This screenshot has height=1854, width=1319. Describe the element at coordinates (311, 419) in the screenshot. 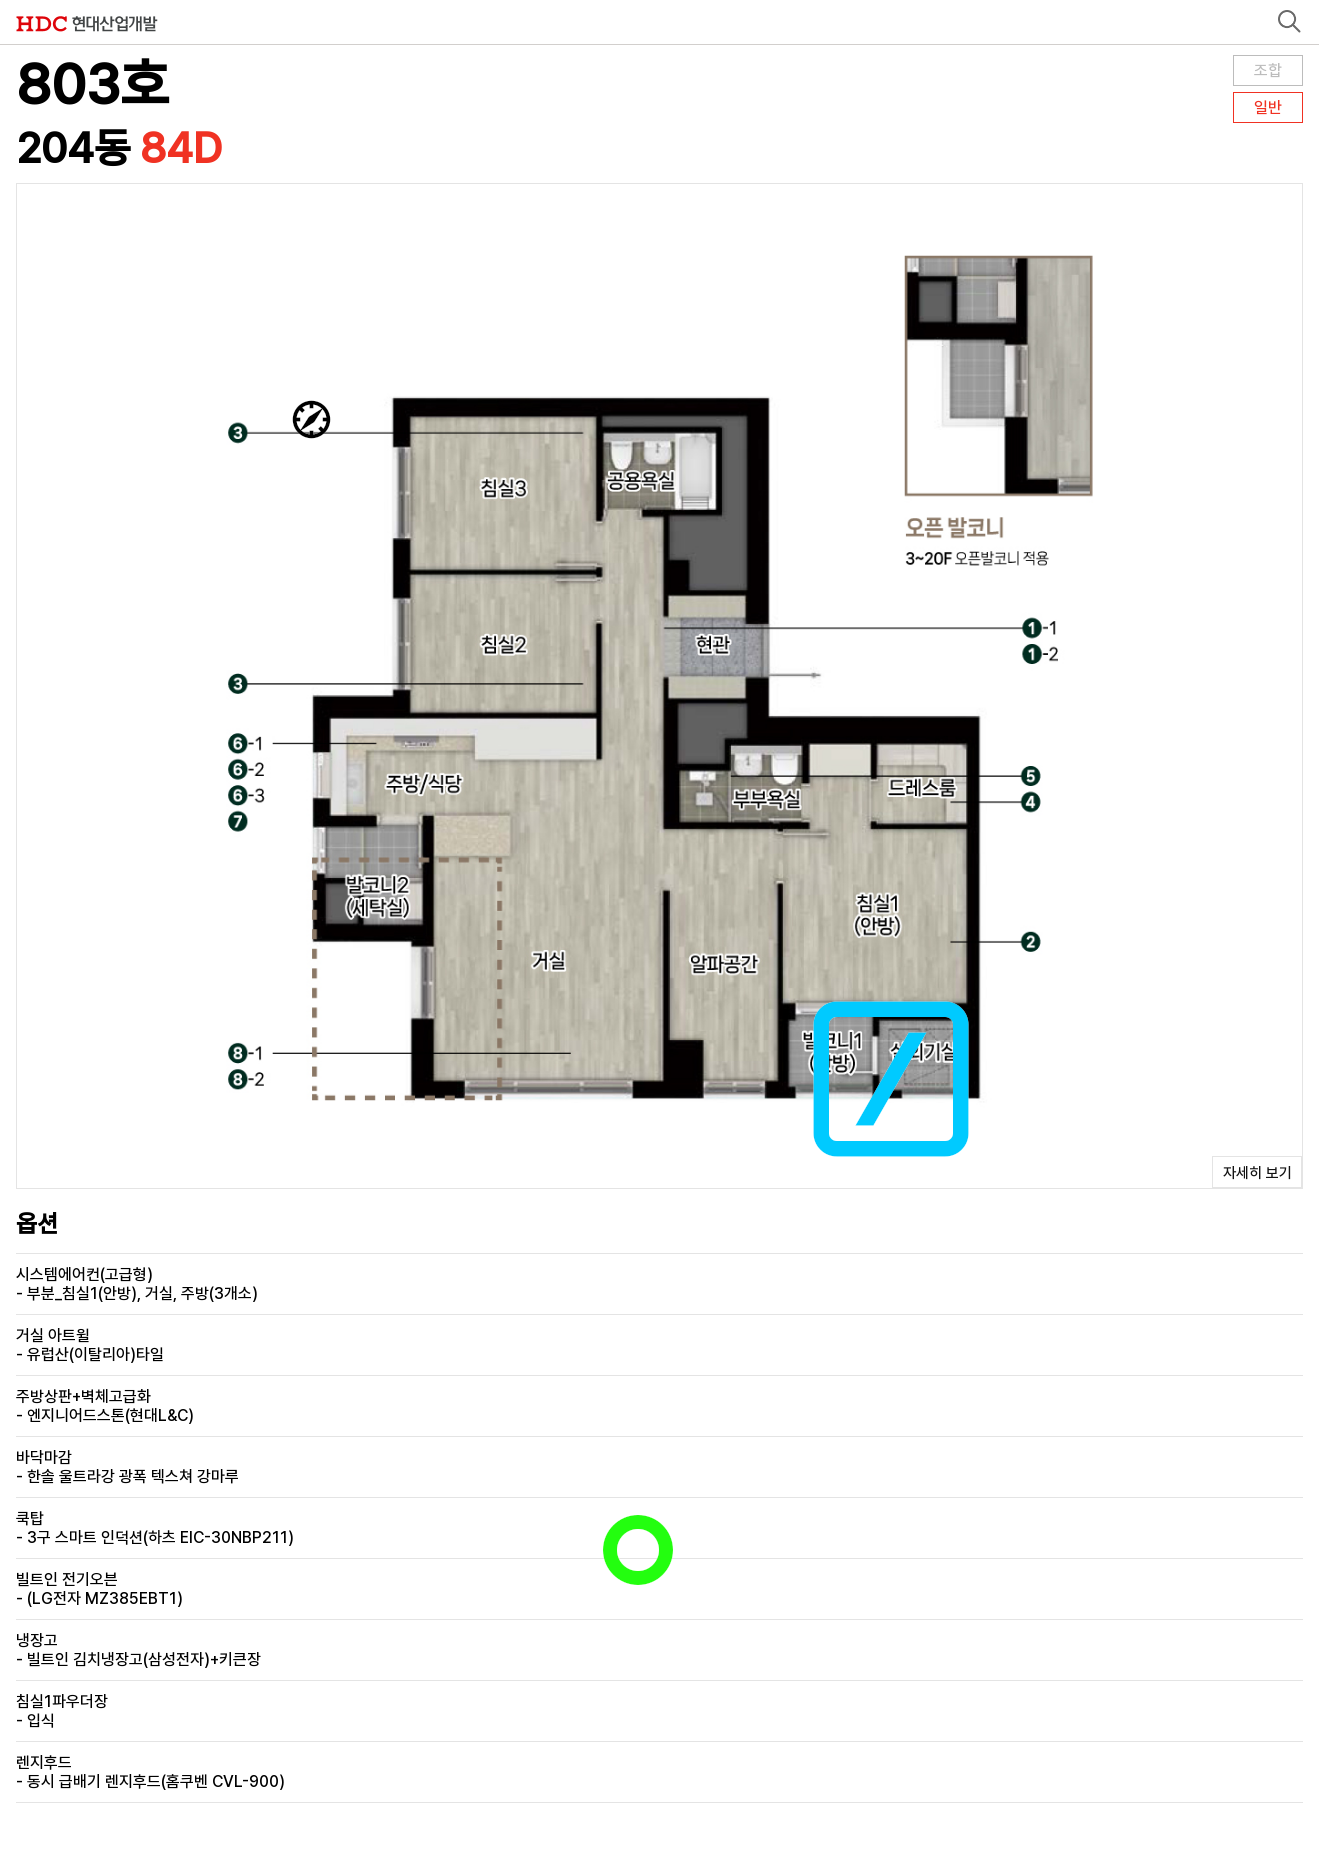

I see `open safari web browser` at that location.